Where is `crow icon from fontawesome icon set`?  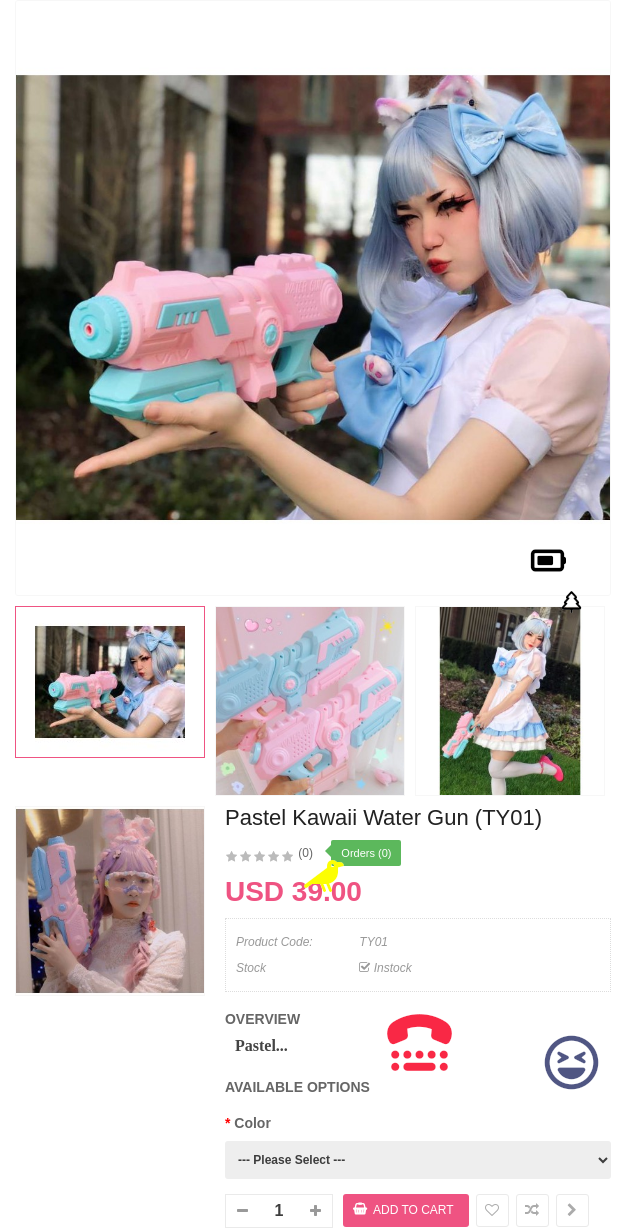
crow icon from fontawesome icon set is located at coordinates (324, 876).